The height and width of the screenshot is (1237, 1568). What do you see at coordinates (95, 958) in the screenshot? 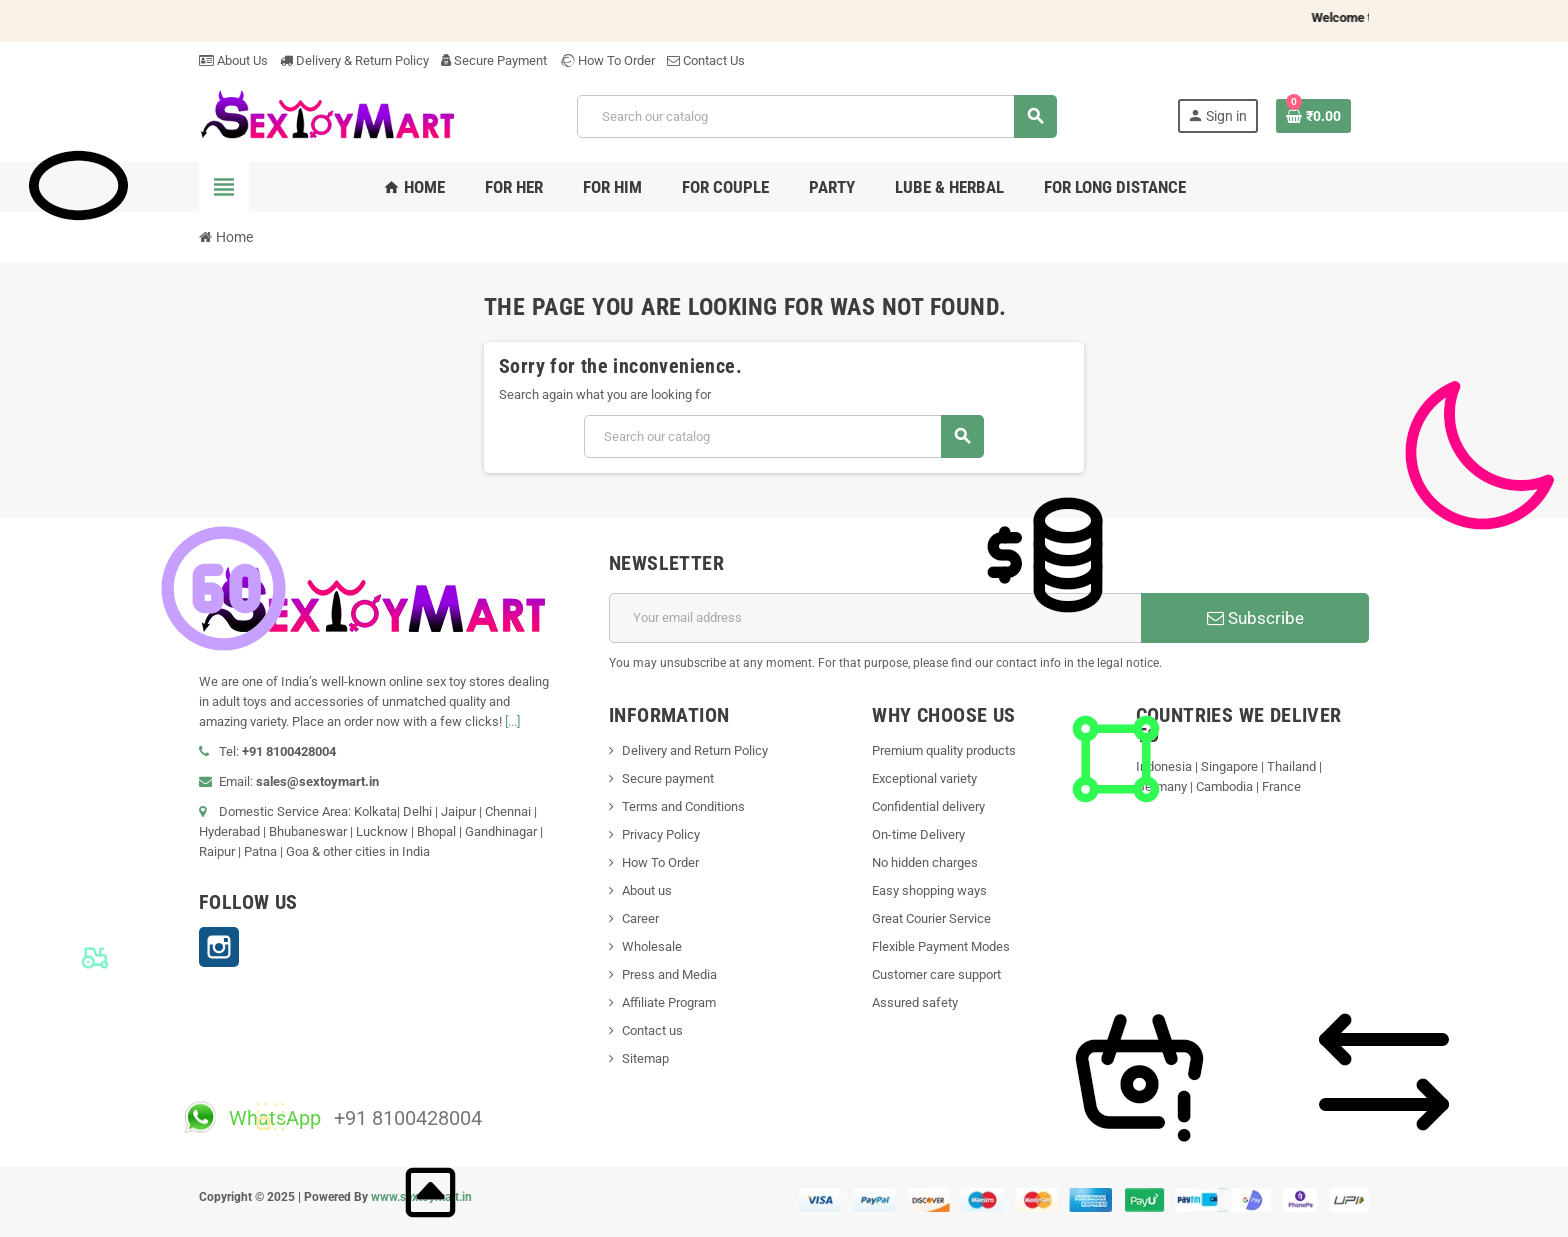
I see `access farming or agricultural features` at bounding box center [95, 958].